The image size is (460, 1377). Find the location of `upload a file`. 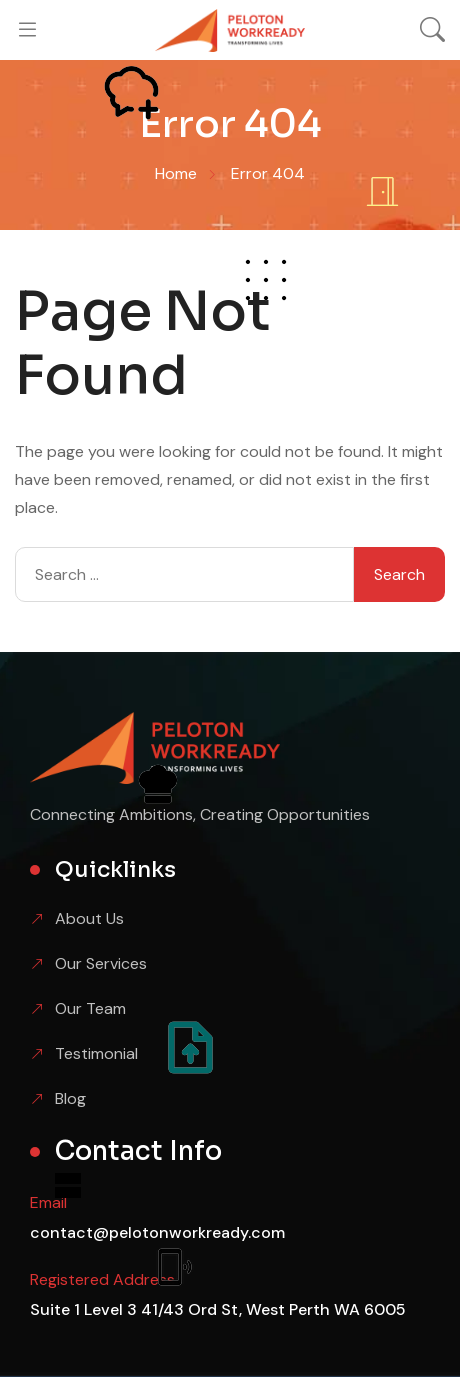

upload a file is located at coordinates (190, 1047).